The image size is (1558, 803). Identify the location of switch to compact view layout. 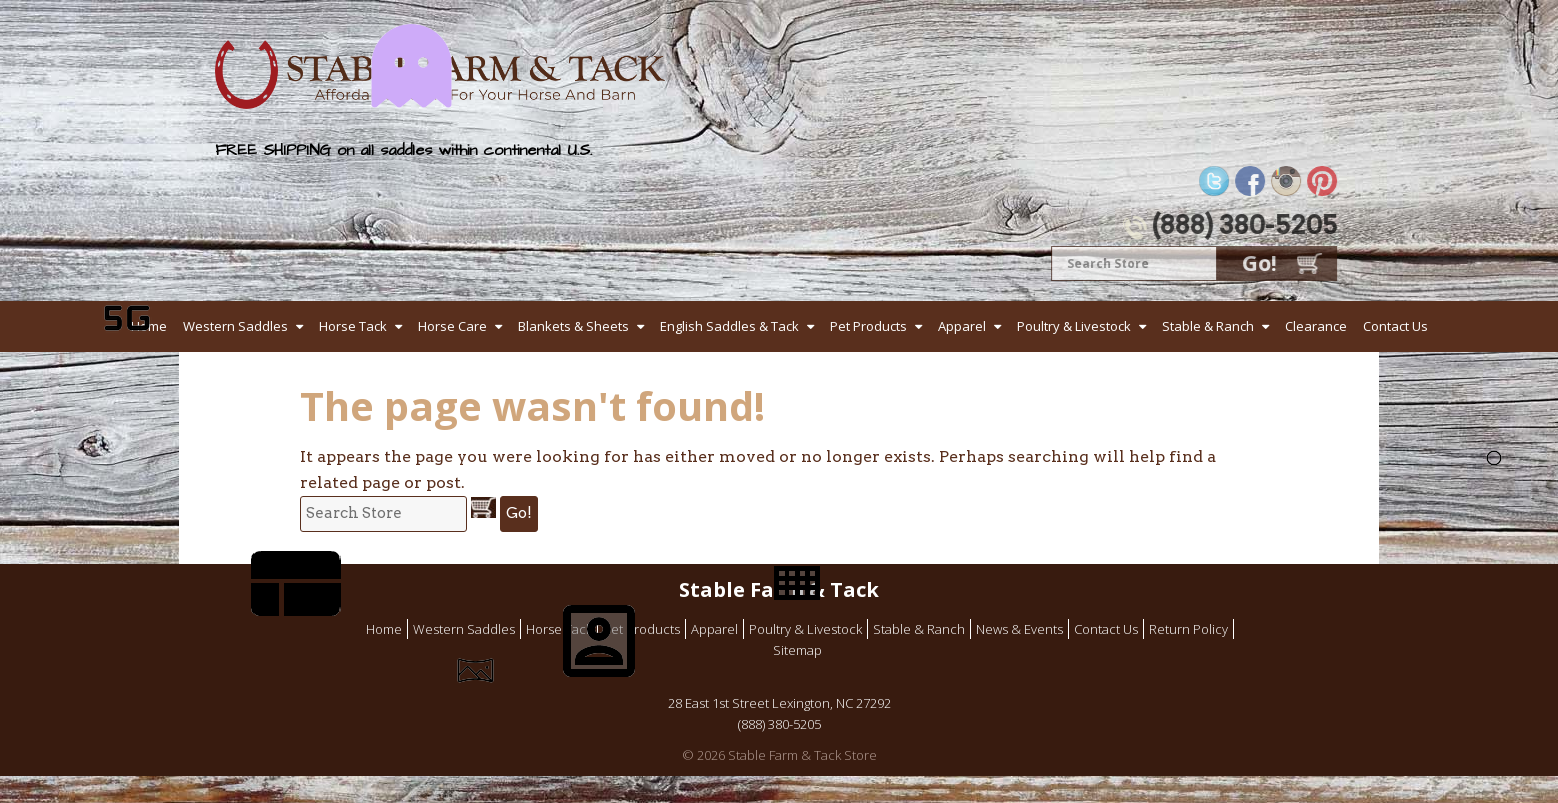
(293, 583).